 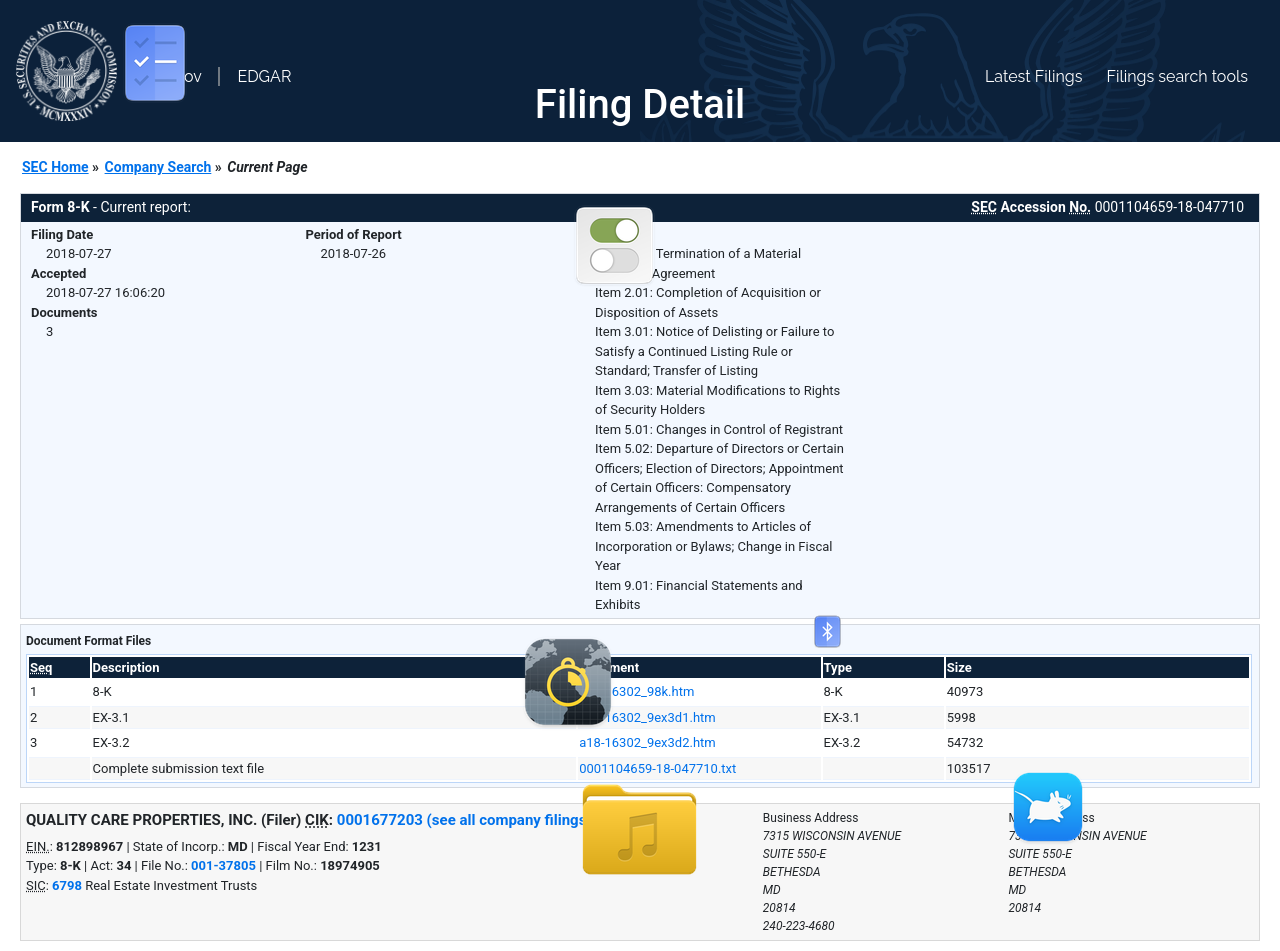 I want to click on launch xfce desktop environment, so click(x=1048, y=807).